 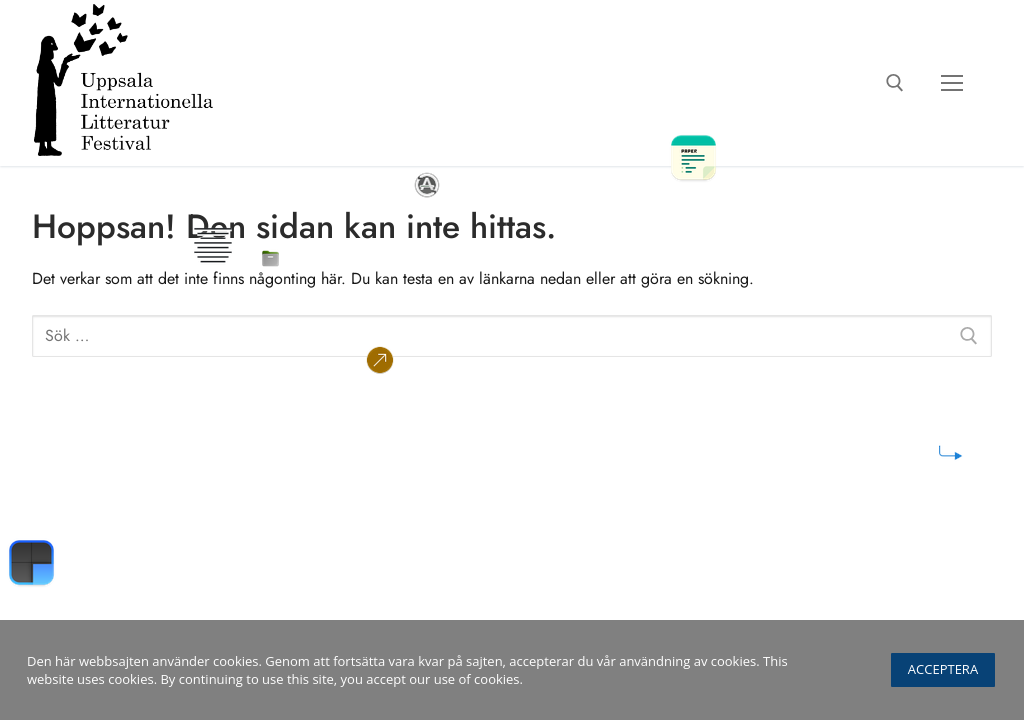 What do you see at coordinates (31, 562) in the screenshot?
I see `switch to workspace in bottom-right position` at bounding box center [31, 562].